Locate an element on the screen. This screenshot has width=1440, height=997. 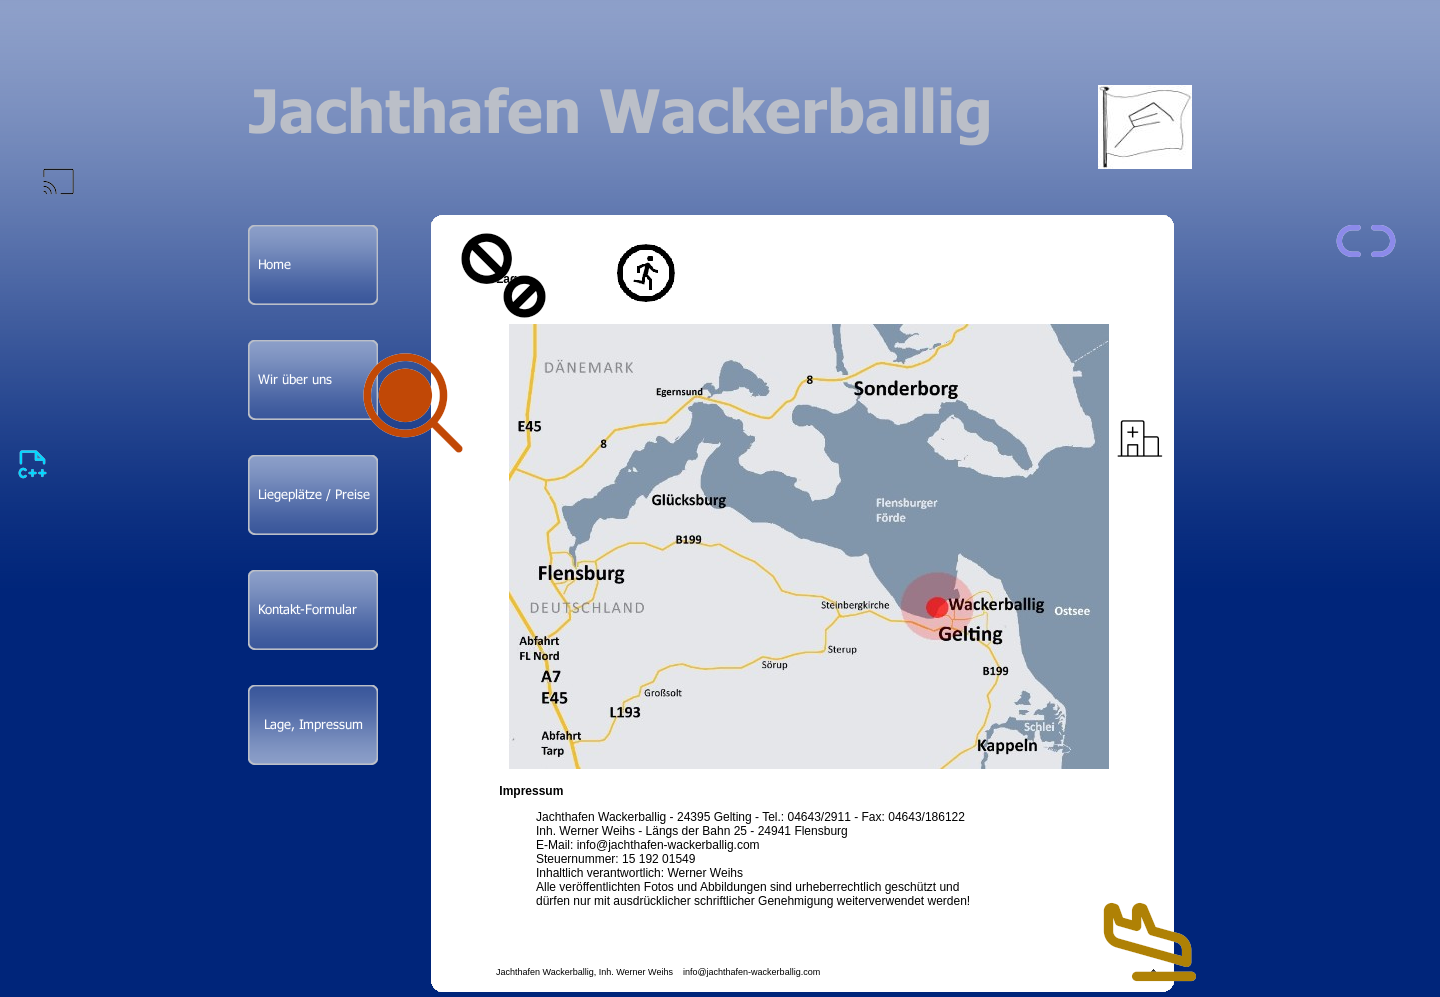
disconnect or unlink connected accounts is located at coordinates (1366, 241).